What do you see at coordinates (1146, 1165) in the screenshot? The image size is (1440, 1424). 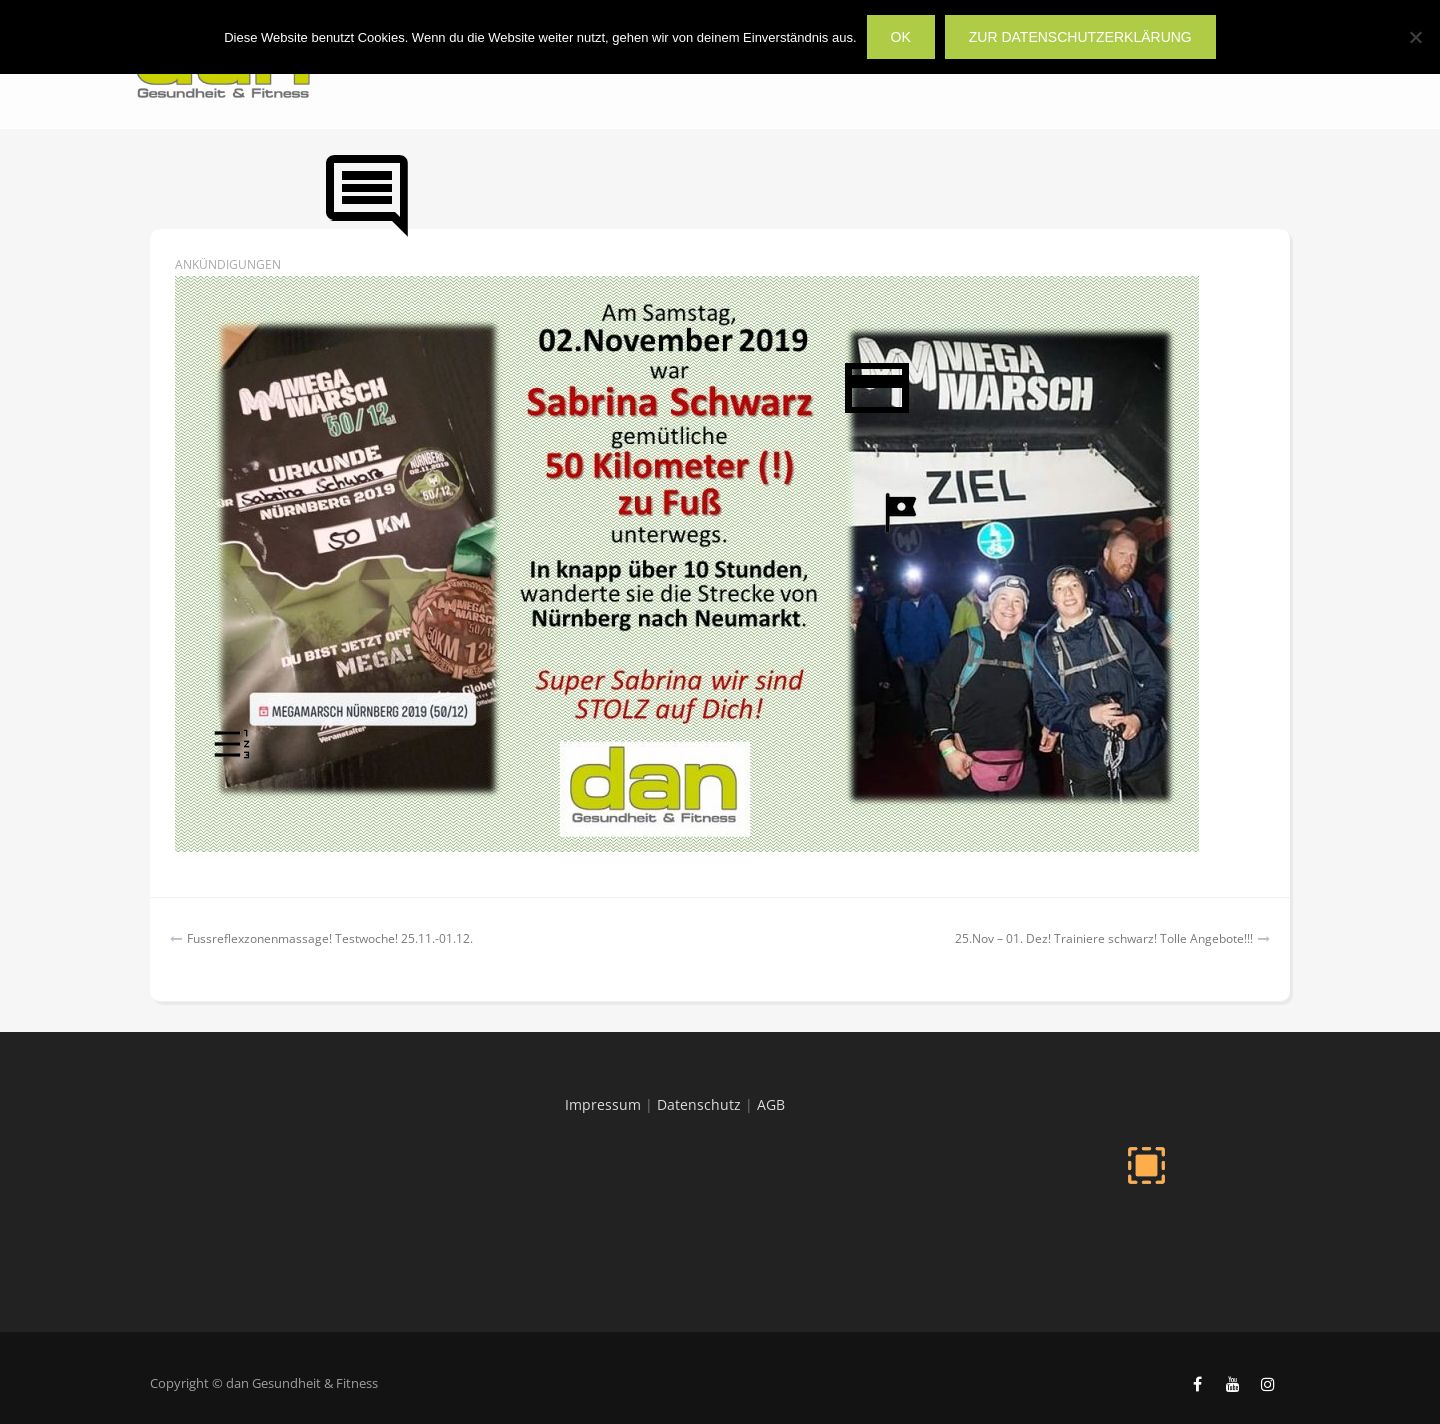 I see `select all items in the current view` at bounding box center [1146, 1165].